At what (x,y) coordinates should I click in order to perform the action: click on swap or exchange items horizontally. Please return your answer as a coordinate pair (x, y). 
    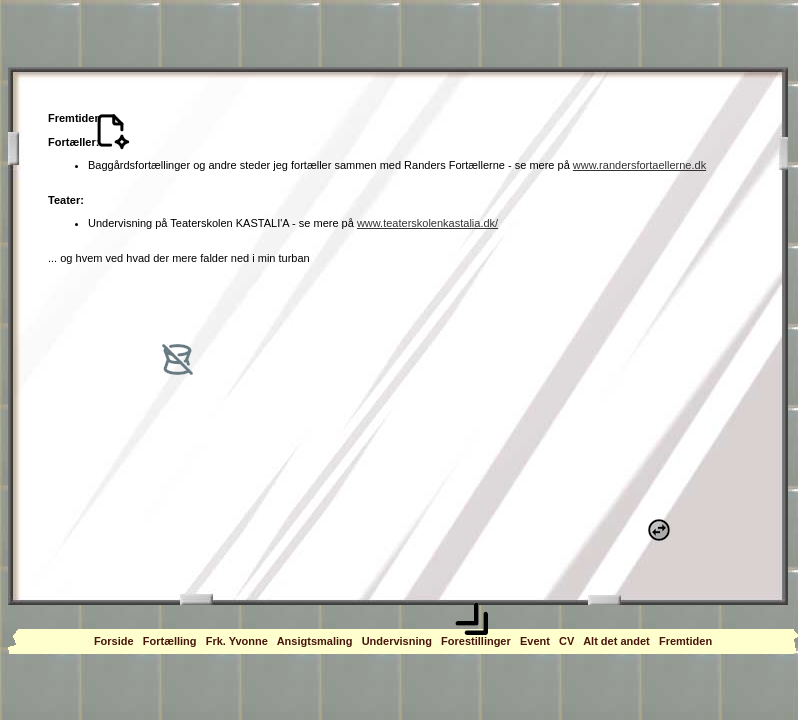
    Looking at the image, I should click on (659, 530).